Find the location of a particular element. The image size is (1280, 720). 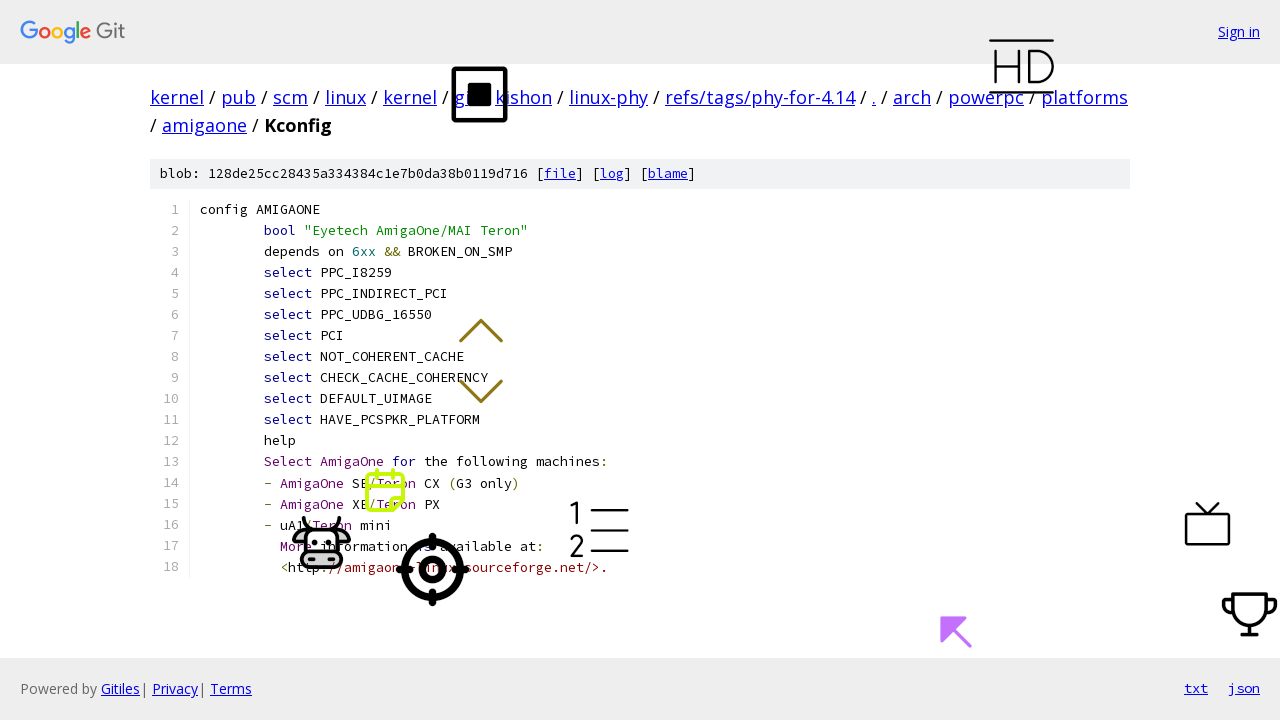

view calendar with a note or reminder is located at coordinates (385, 490).